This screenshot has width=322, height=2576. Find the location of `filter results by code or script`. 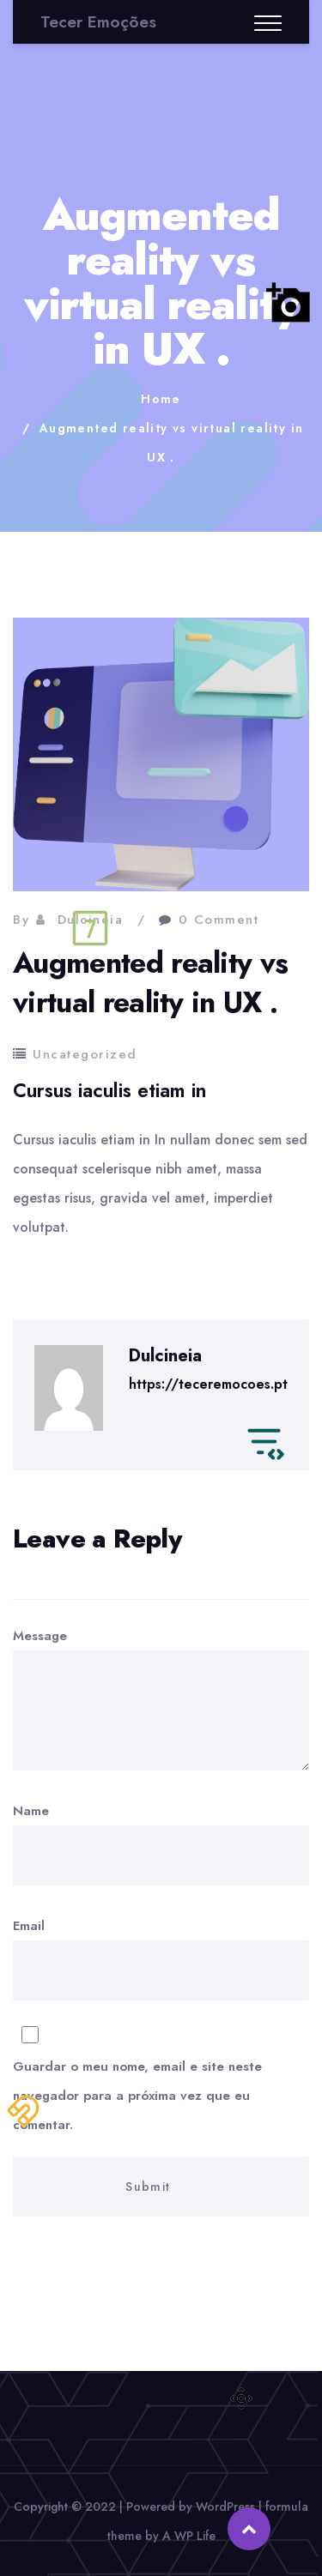

filter results by code or script is located at coordinates (264, 1441).